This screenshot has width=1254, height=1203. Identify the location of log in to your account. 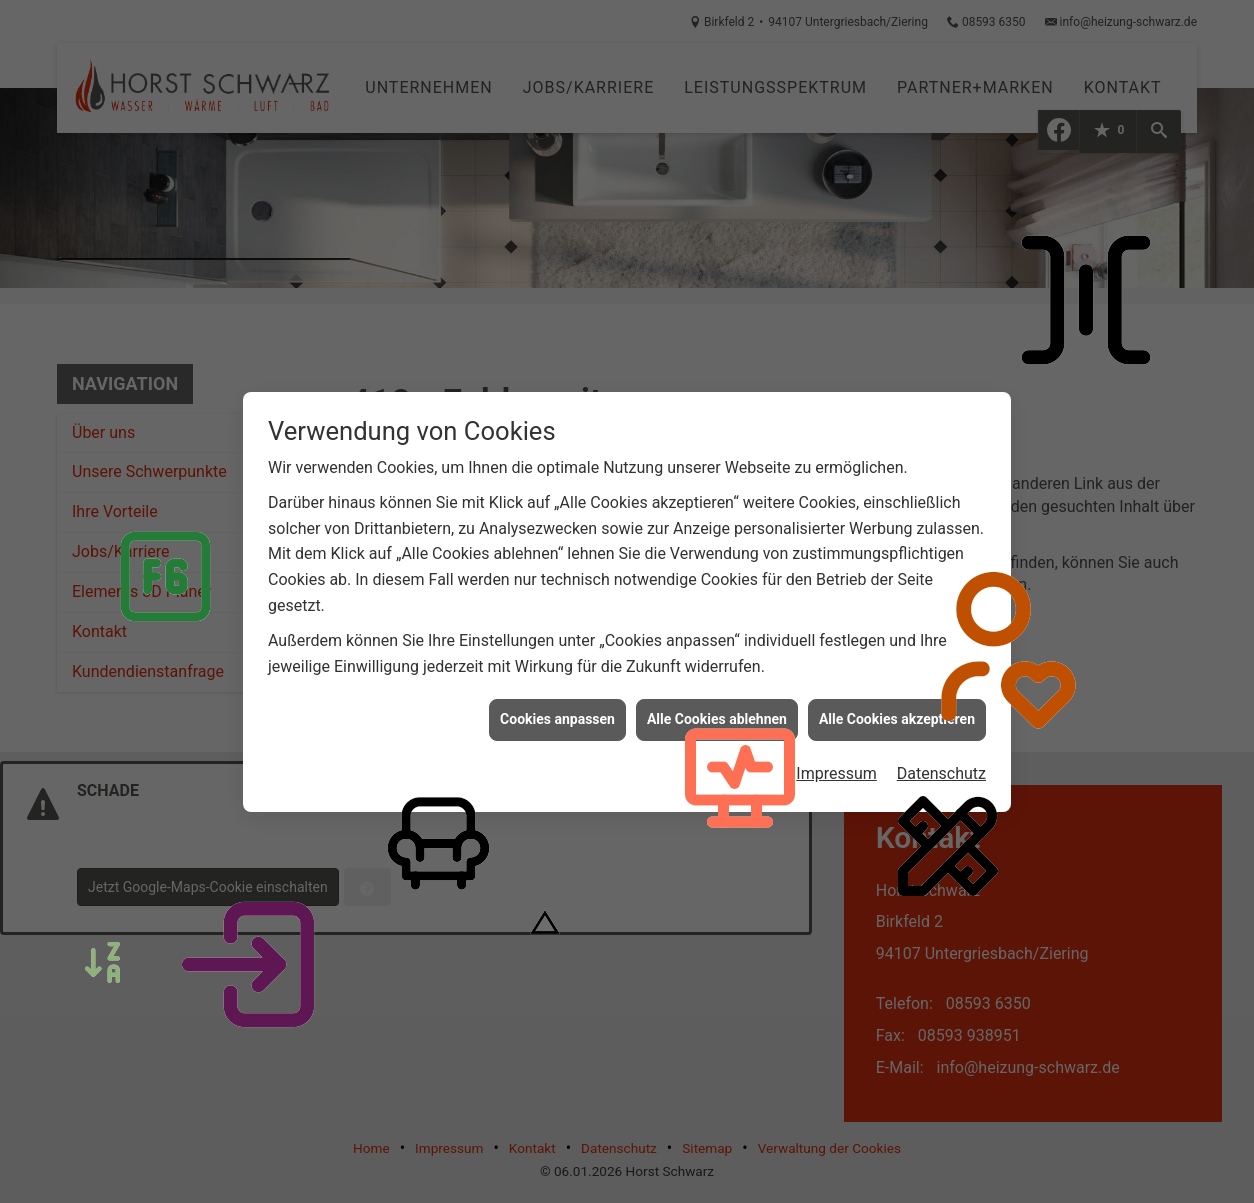
(251, 964).